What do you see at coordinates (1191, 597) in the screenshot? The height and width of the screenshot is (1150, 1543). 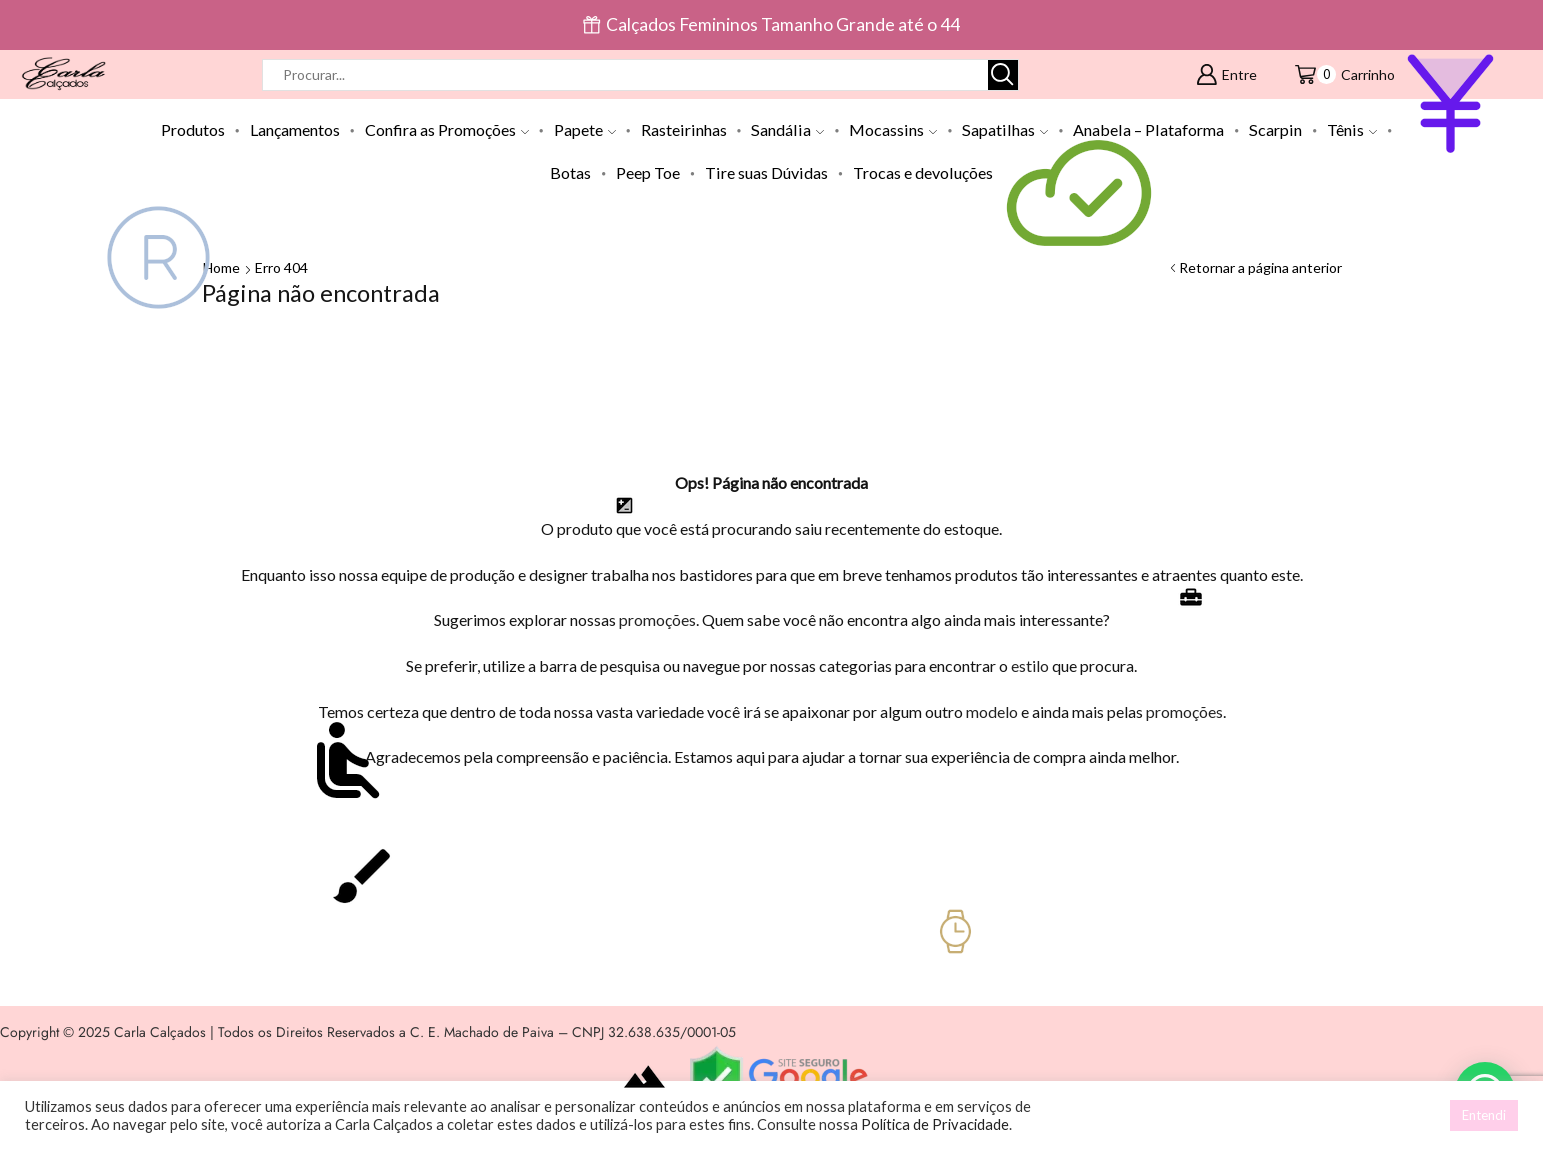 I see `access home repair services` at bounding box center [1191, 597].